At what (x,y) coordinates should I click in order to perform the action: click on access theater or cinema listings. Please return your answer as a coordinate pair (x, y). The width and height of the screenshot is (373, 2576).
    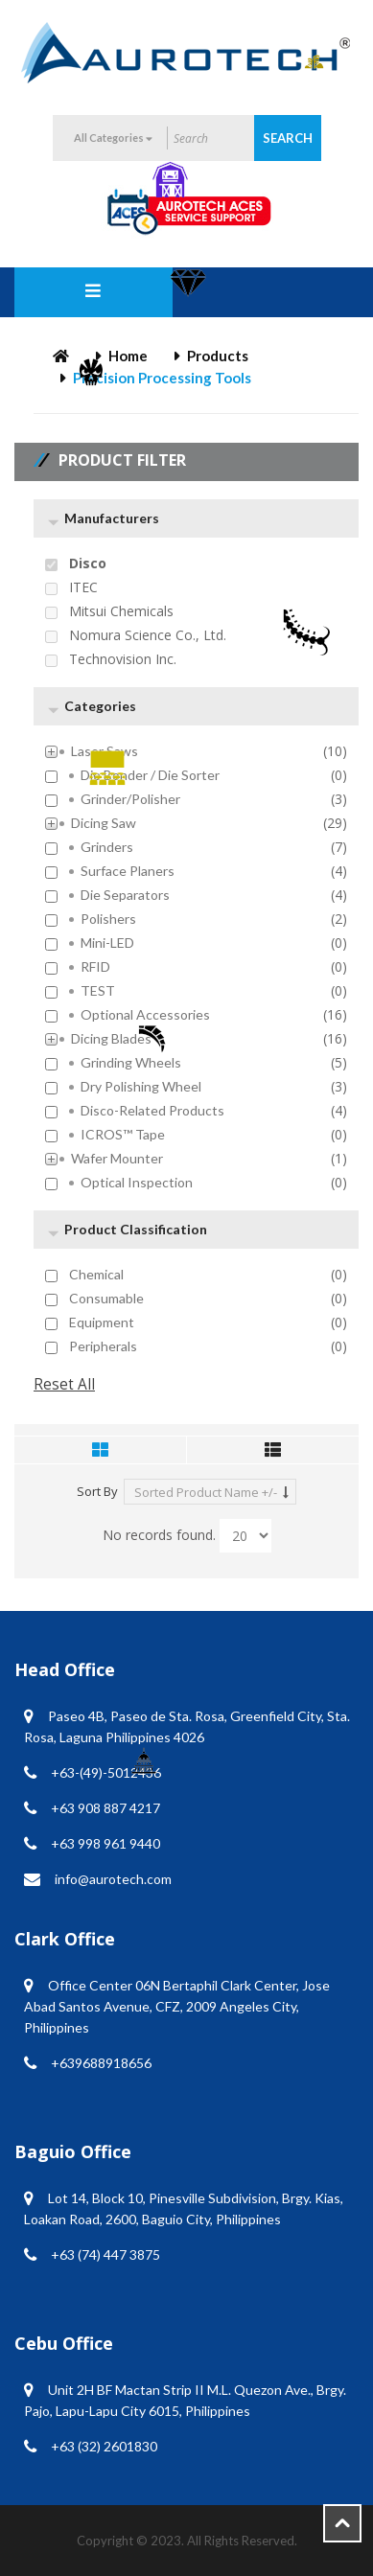
    Looking at the image, I should click on (107, 768).